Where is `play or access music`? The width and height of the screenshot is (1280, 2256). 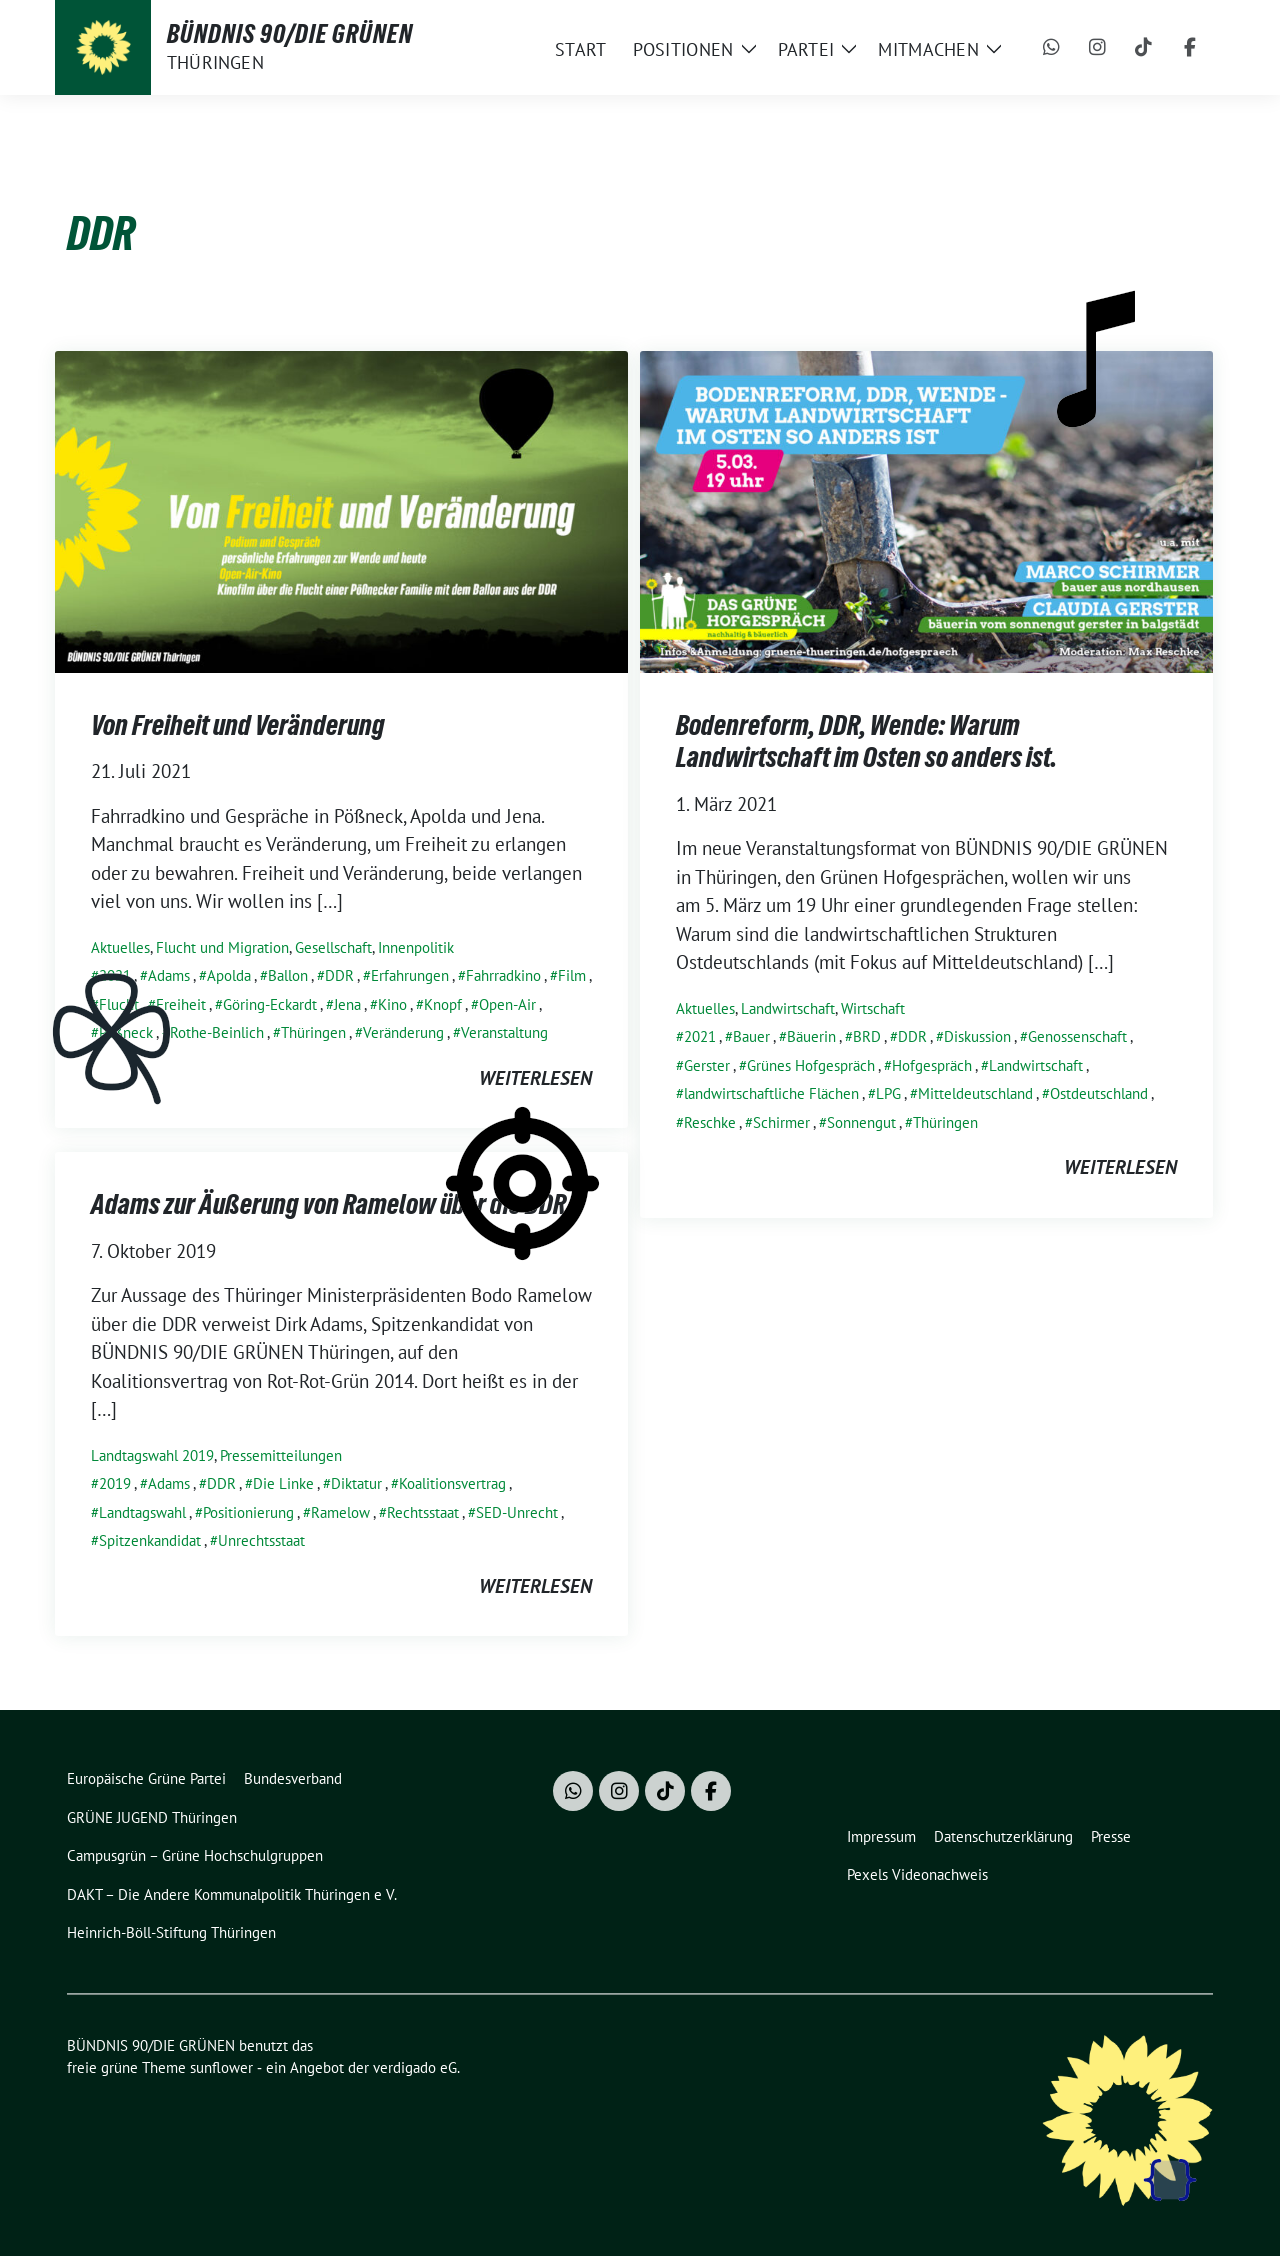
play or access music is located at coordinates (1096, 359).